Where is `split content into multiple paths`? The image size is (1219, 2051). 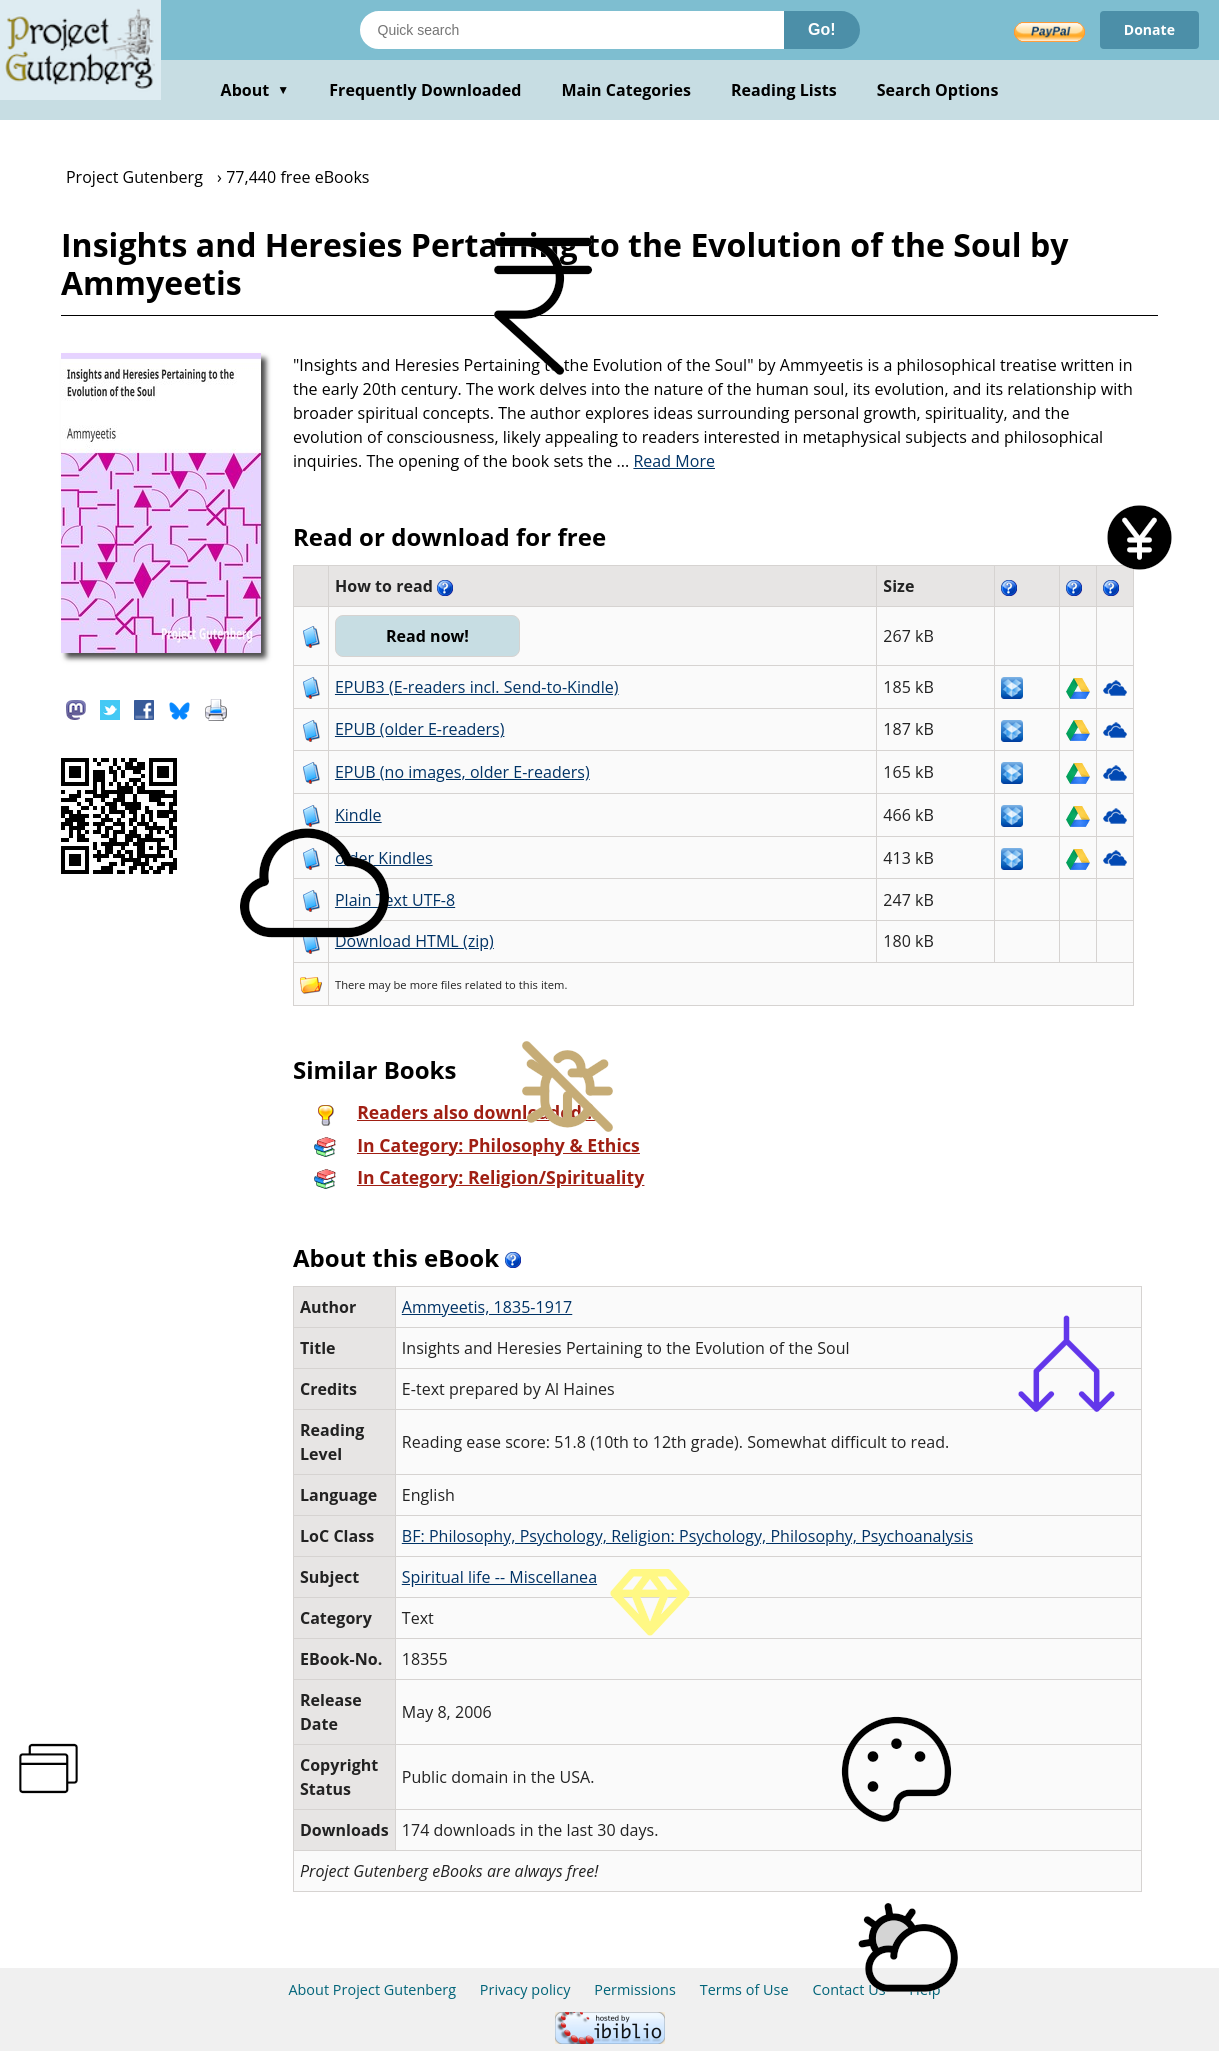 split content into multiple paths is located at coordinates (1066, 1367).